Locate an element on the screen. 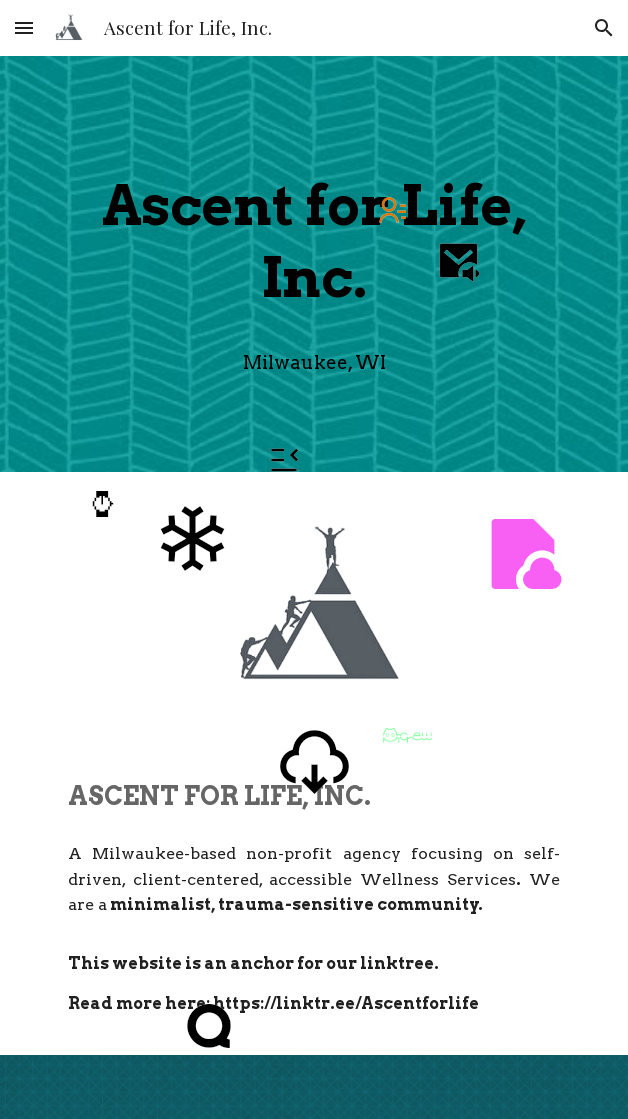  download file from cloud storage is located at coordinates (314, 761).